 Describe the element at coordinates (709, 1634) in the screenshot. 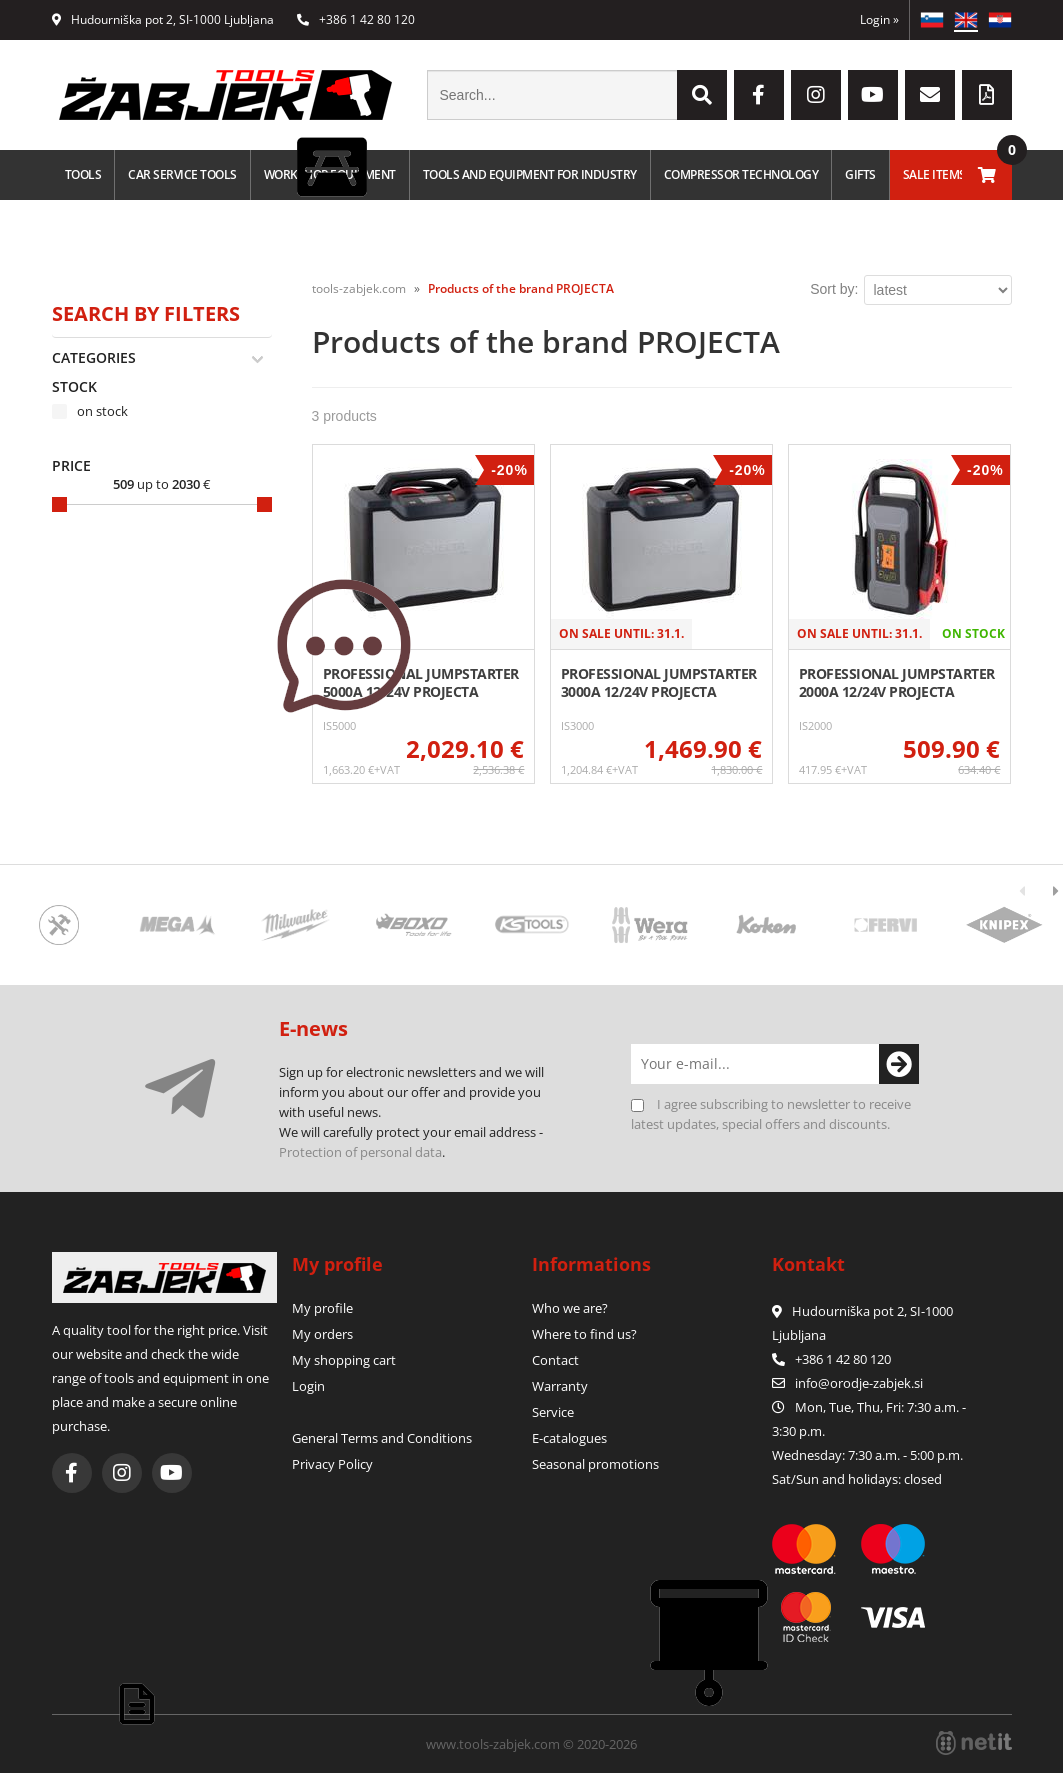

I see `start a presentation` at that location.